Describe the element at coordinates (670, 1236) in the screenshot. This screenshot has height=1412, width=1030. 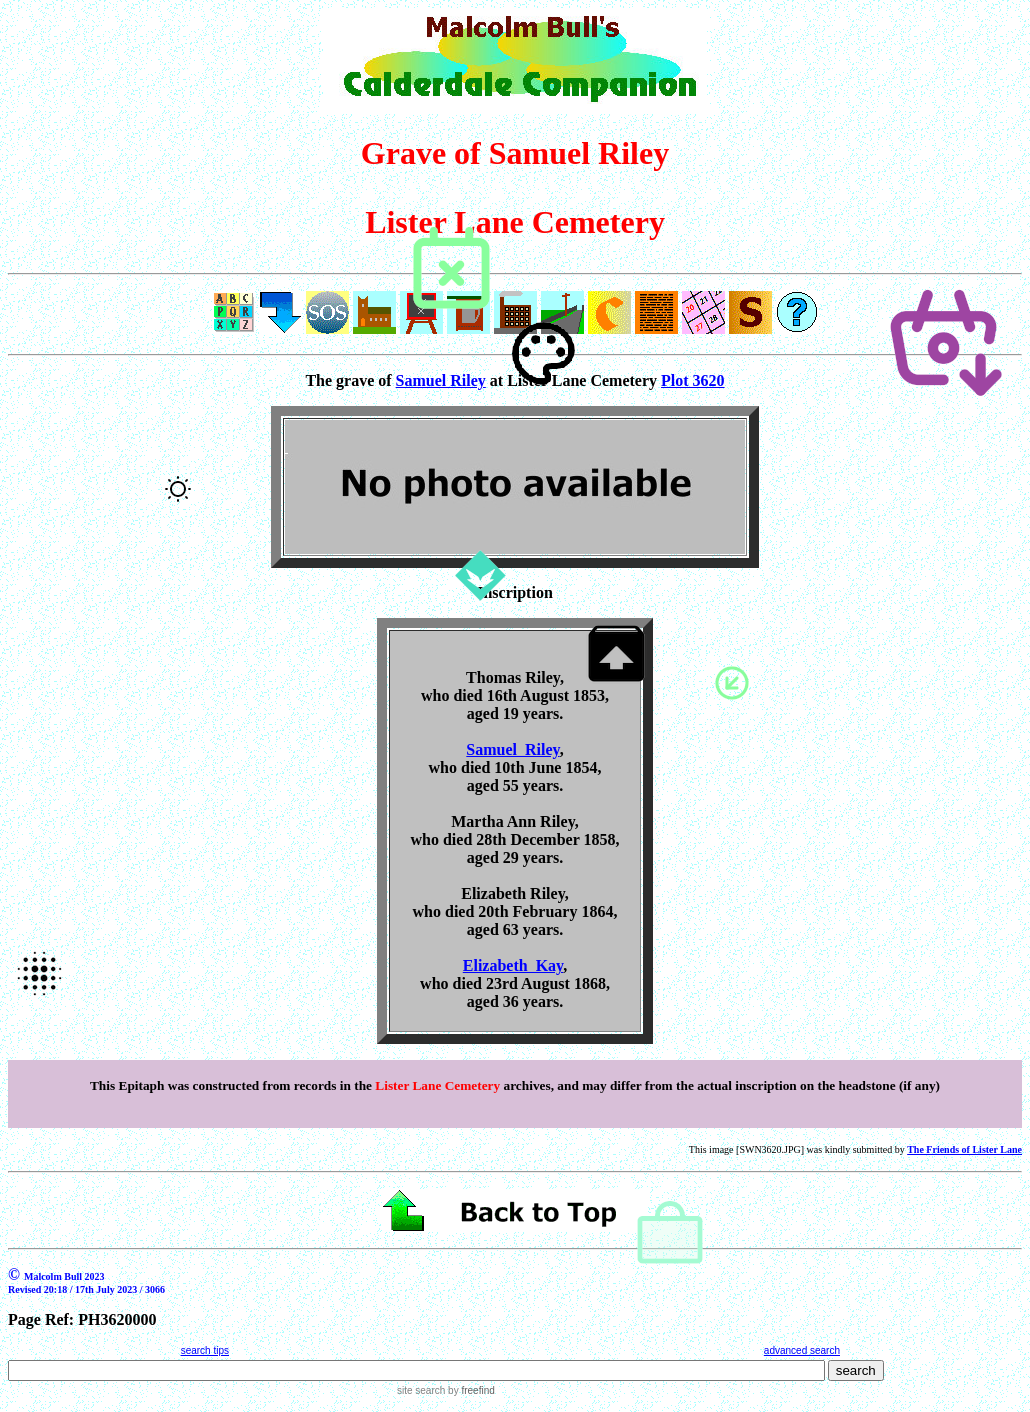
I see `view your shopping bag` at that location.